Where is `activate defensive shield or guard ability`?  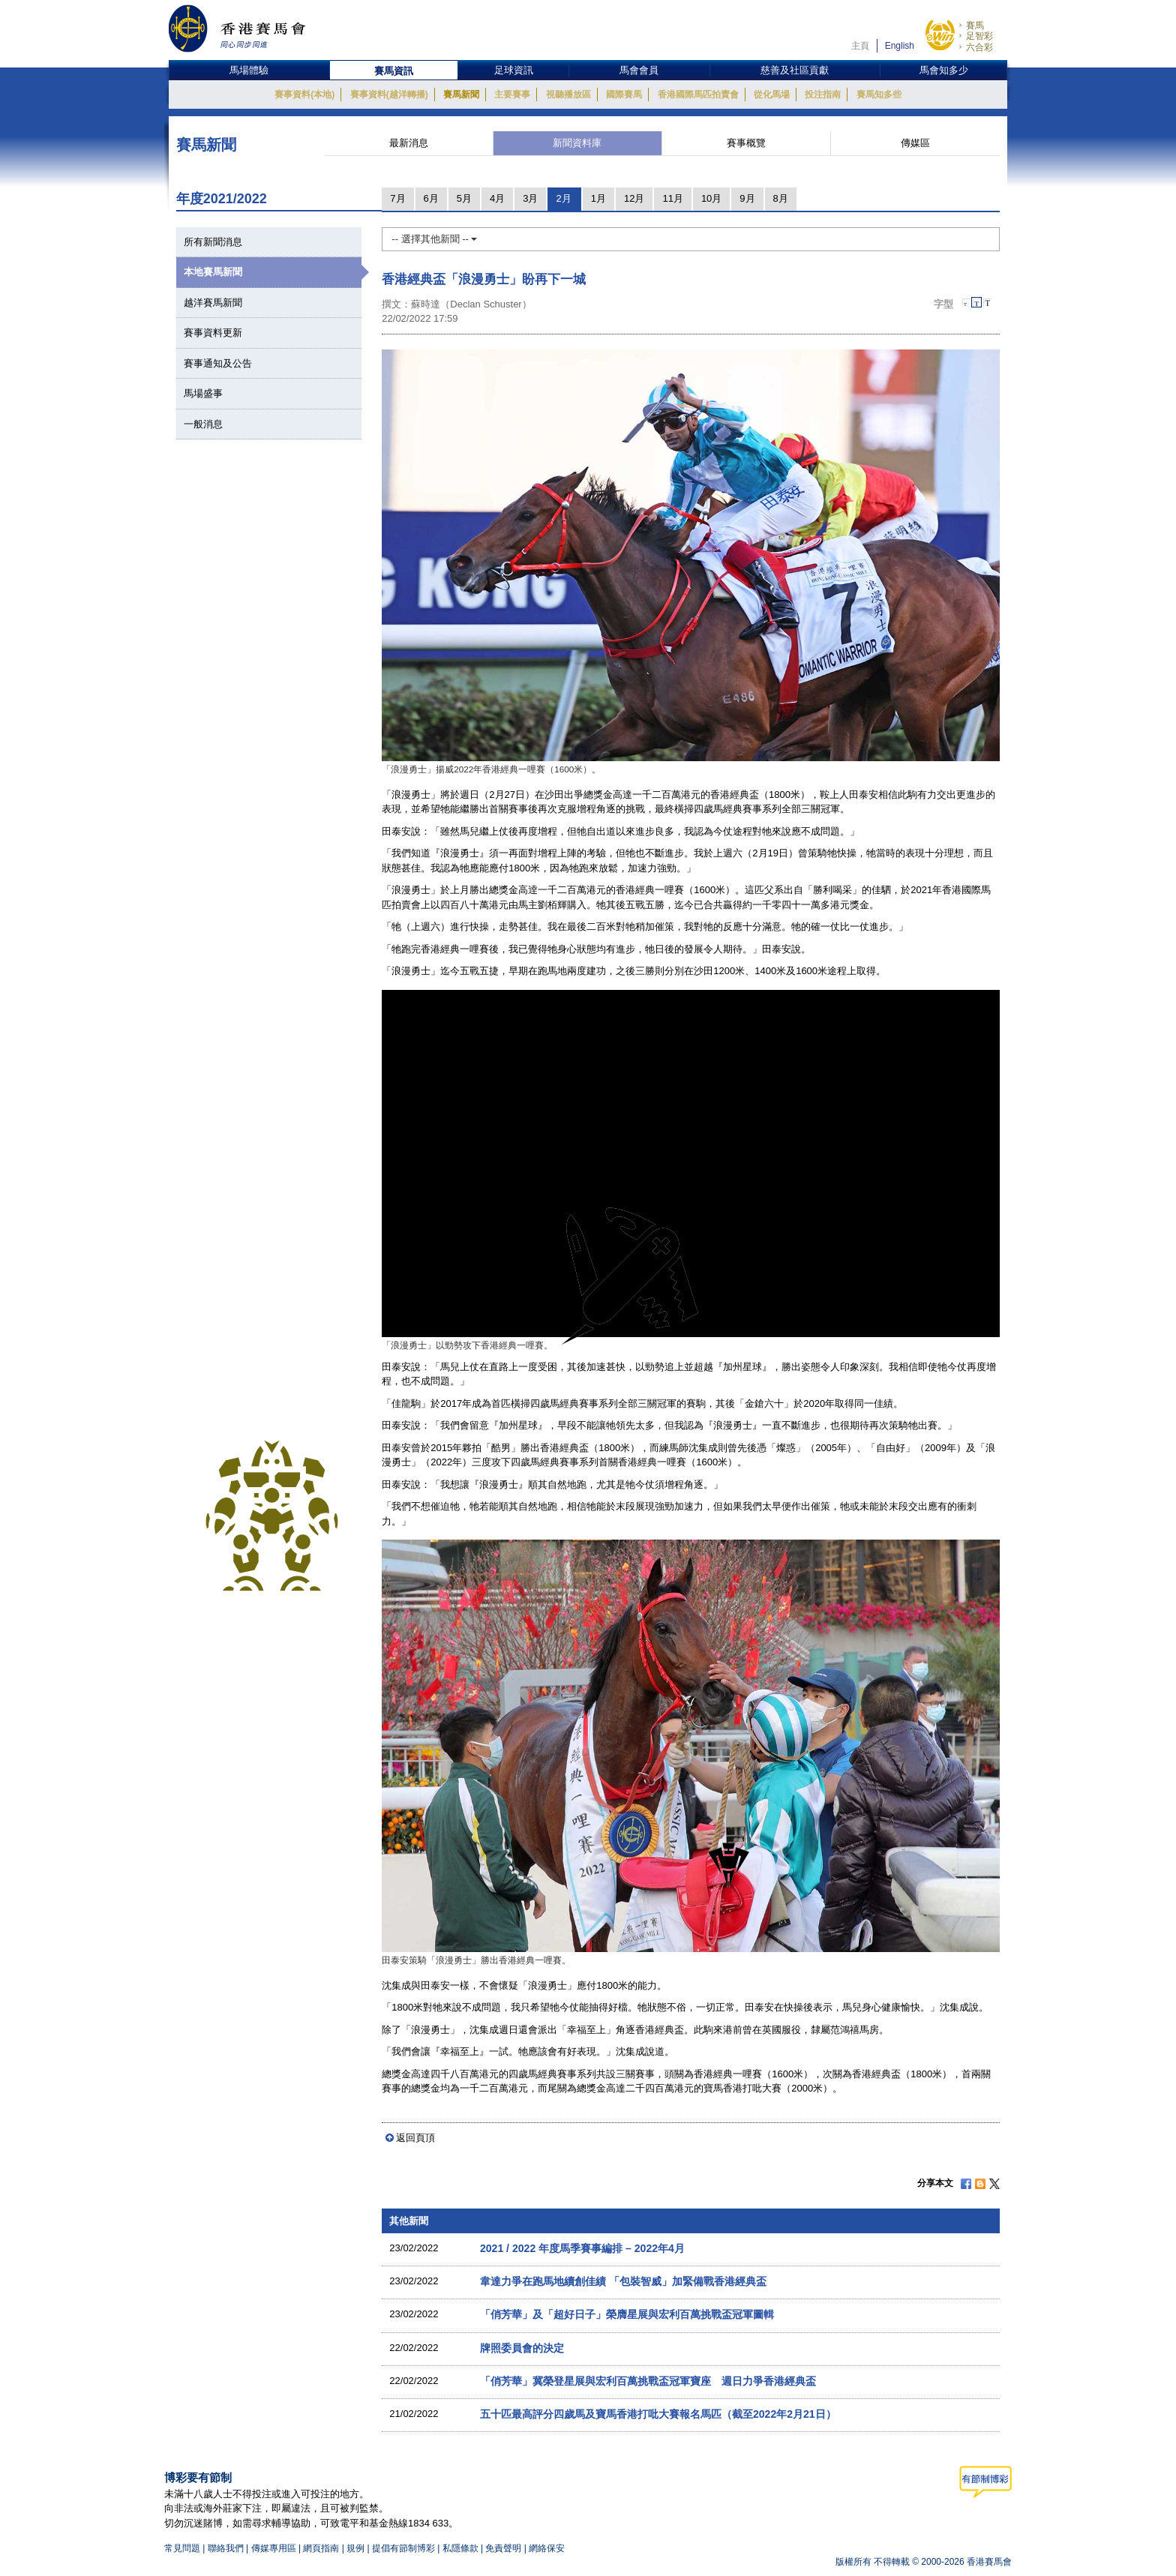
activate defensive shield or guard ability is located at coordinates (728, 1865).